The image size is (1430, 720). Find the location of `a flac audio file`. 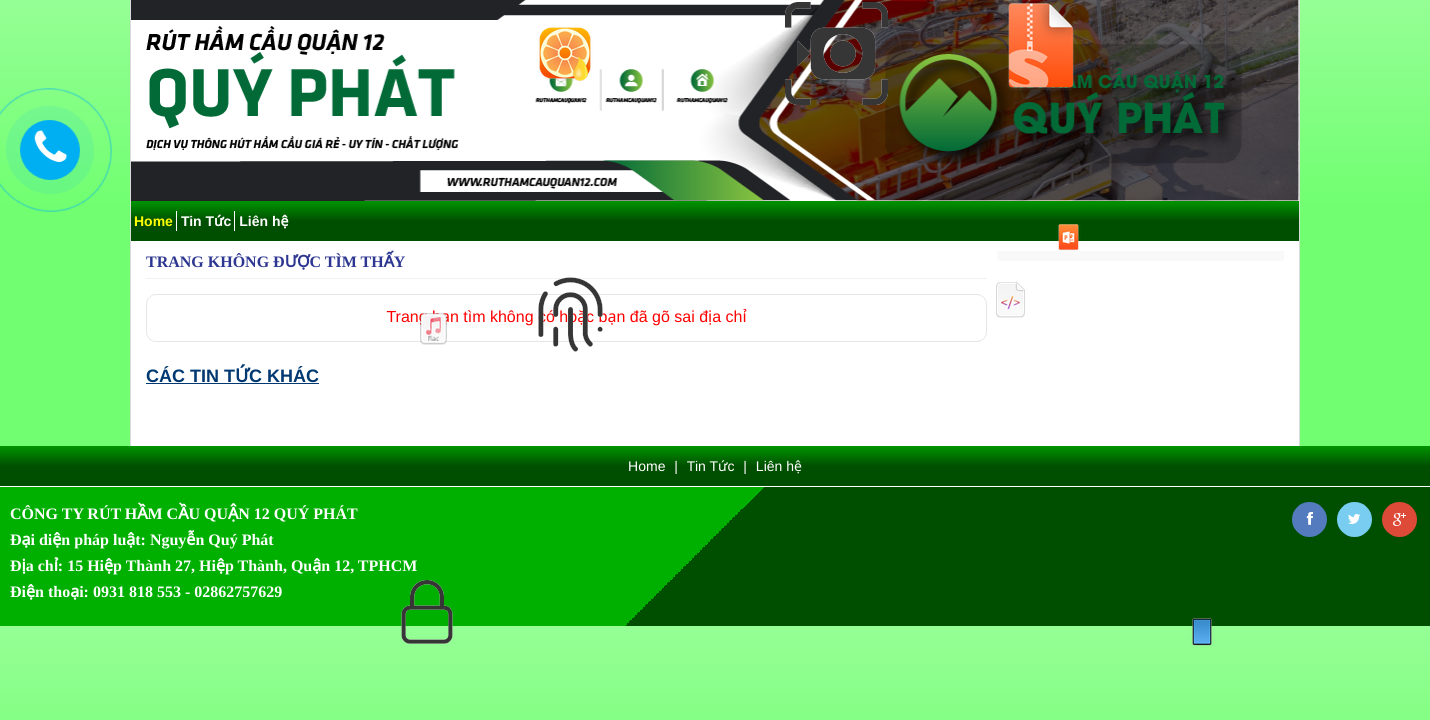

a flac audio file is located at coordinates (433, 328).